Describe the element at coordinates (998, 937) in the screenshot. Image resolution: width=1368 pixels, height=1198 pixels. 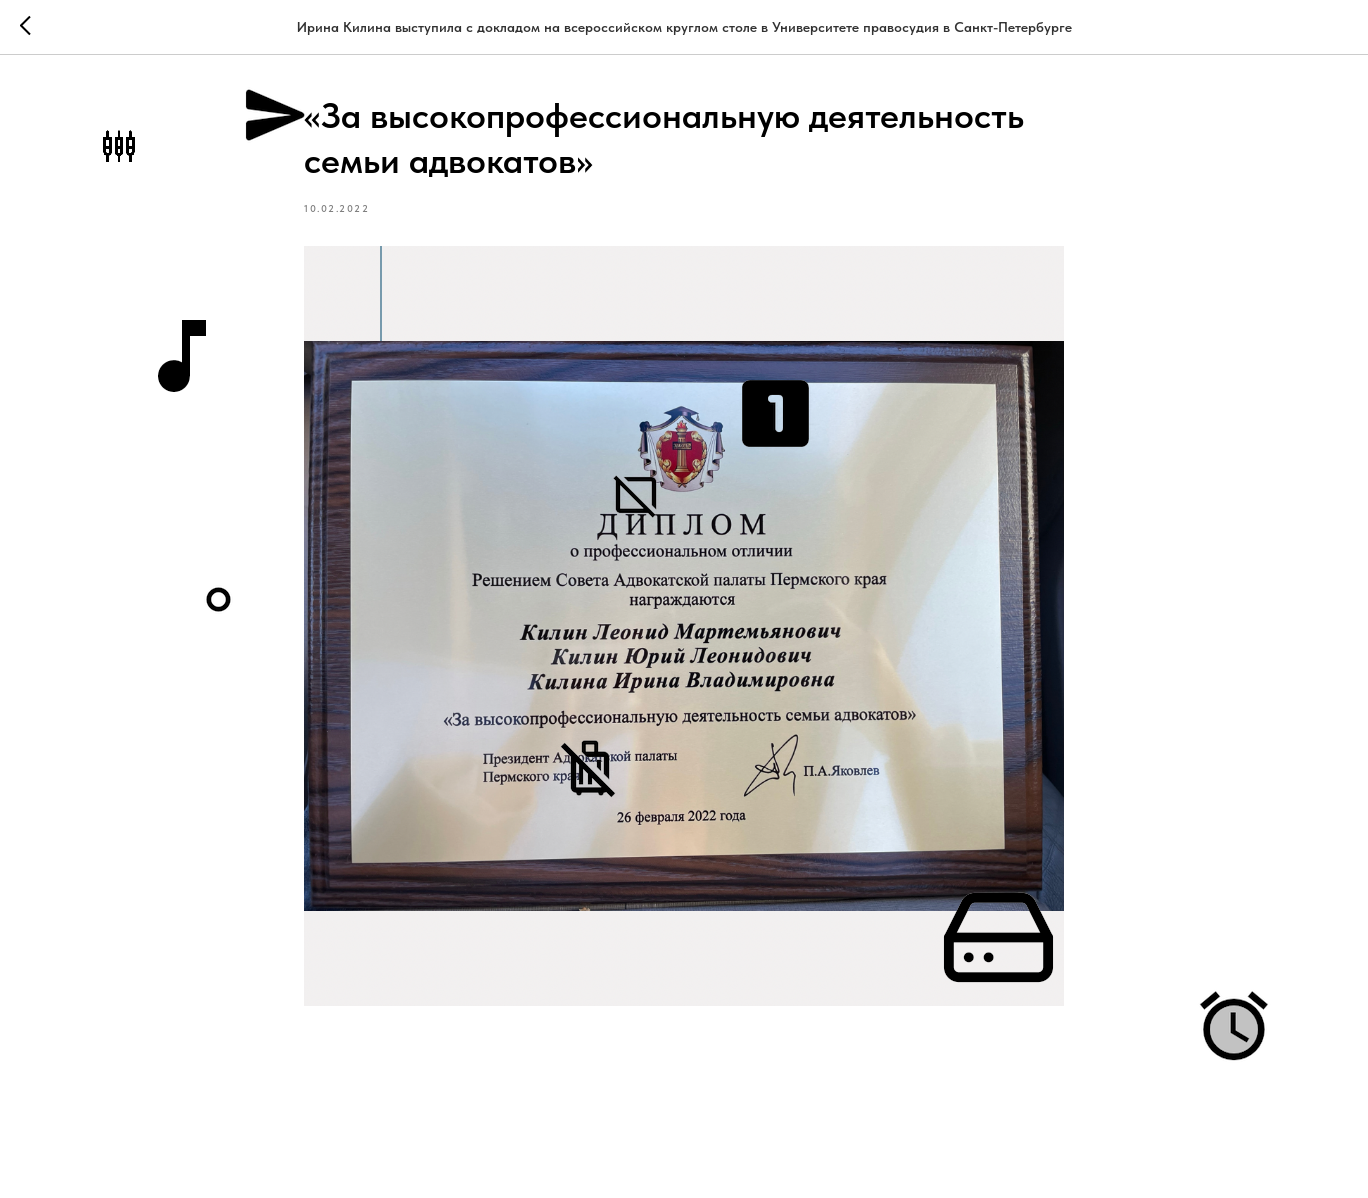
I see `access local storage or hard drive` at that location.